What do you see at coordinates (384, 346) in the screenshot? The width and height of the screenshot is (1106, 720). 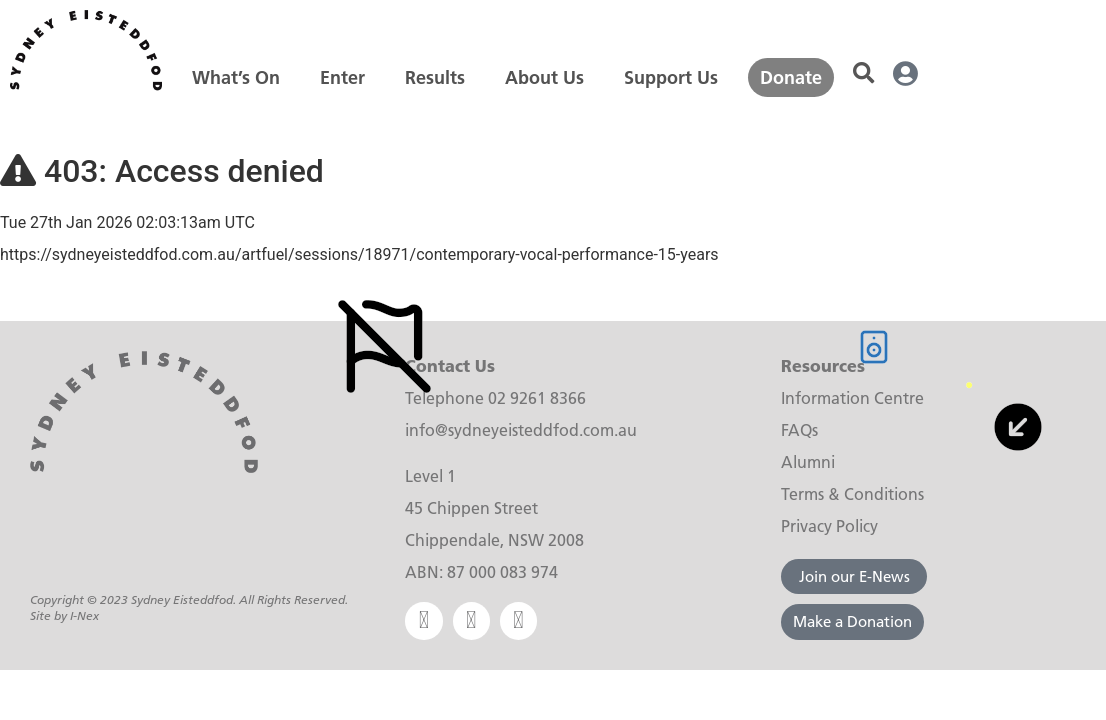 I see `remove flag or marker` at bounding box center [384, 346].